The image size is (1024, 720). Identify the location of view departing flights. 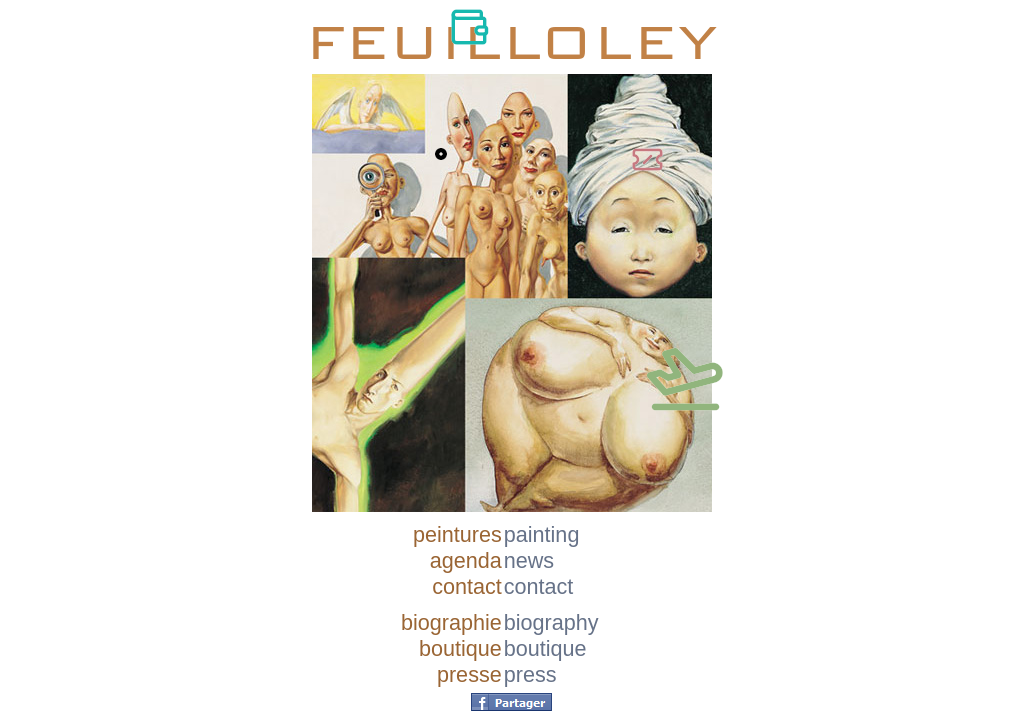
(685, 376).